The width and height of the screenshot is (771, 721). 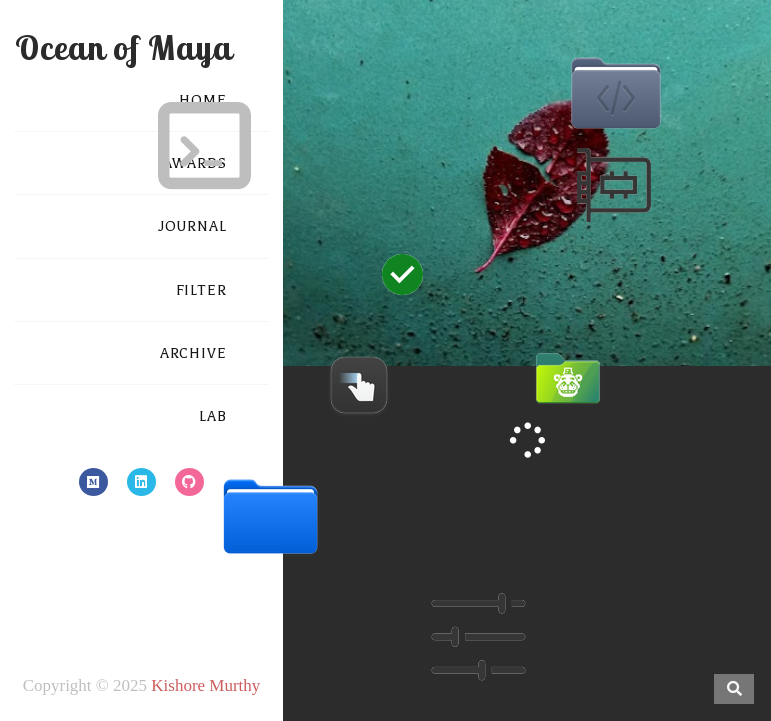 What do you see at coordinates (402, 274) in the screenshot?
I see `confirm or apply changes` at bounding box center [402, 274].